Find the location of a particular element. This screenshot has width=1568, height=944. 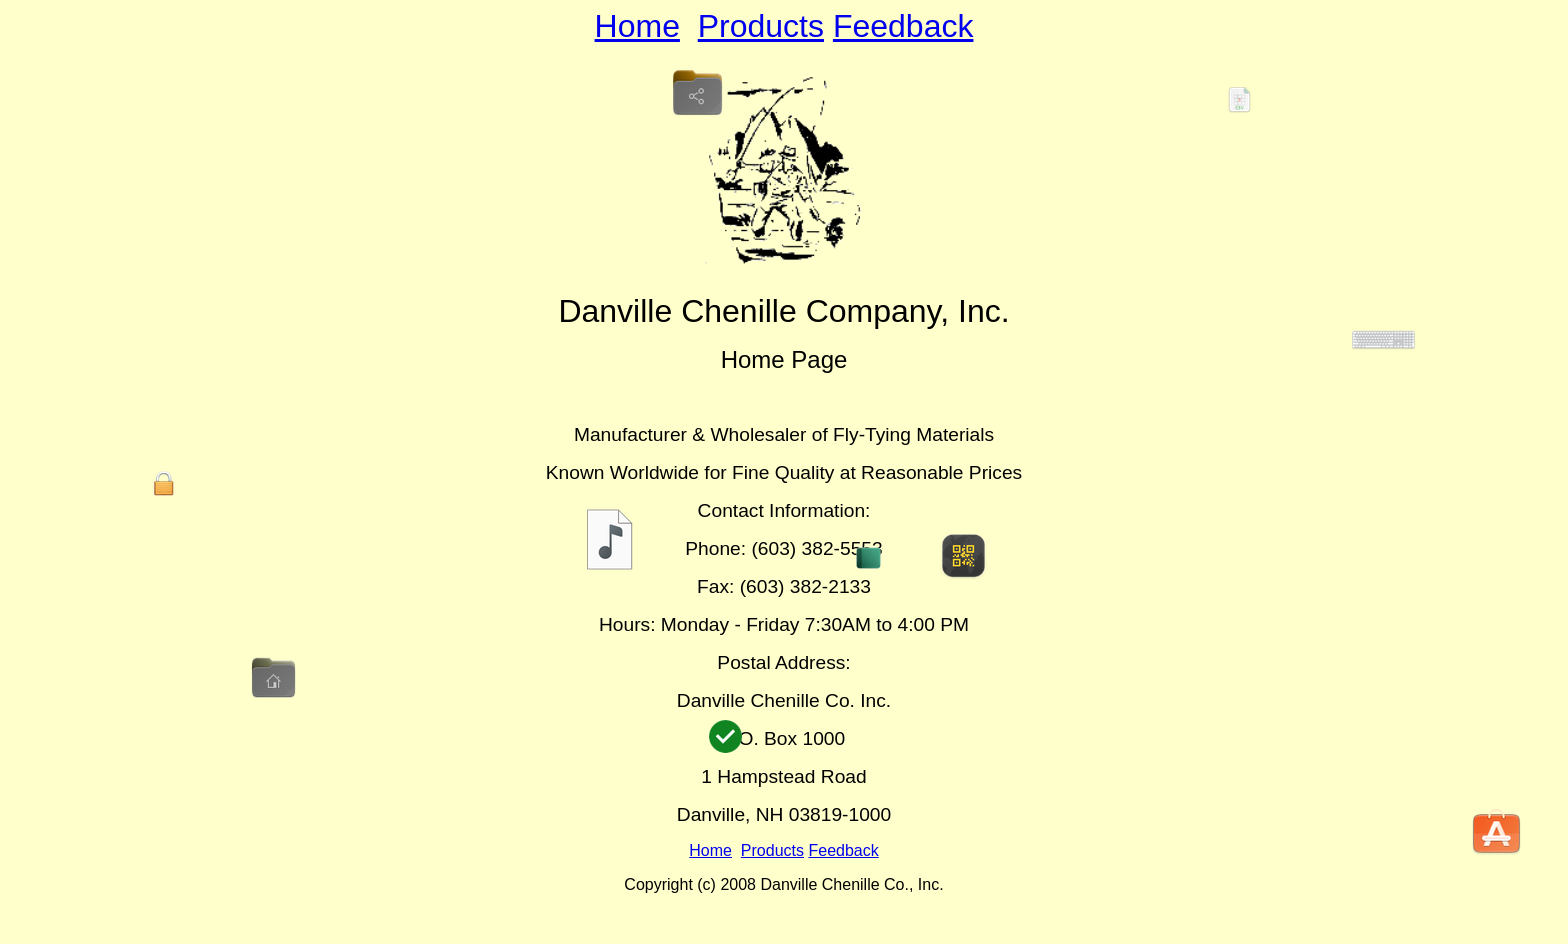

connect a bluetooth keyboard is located at coordinates (1383, 339).